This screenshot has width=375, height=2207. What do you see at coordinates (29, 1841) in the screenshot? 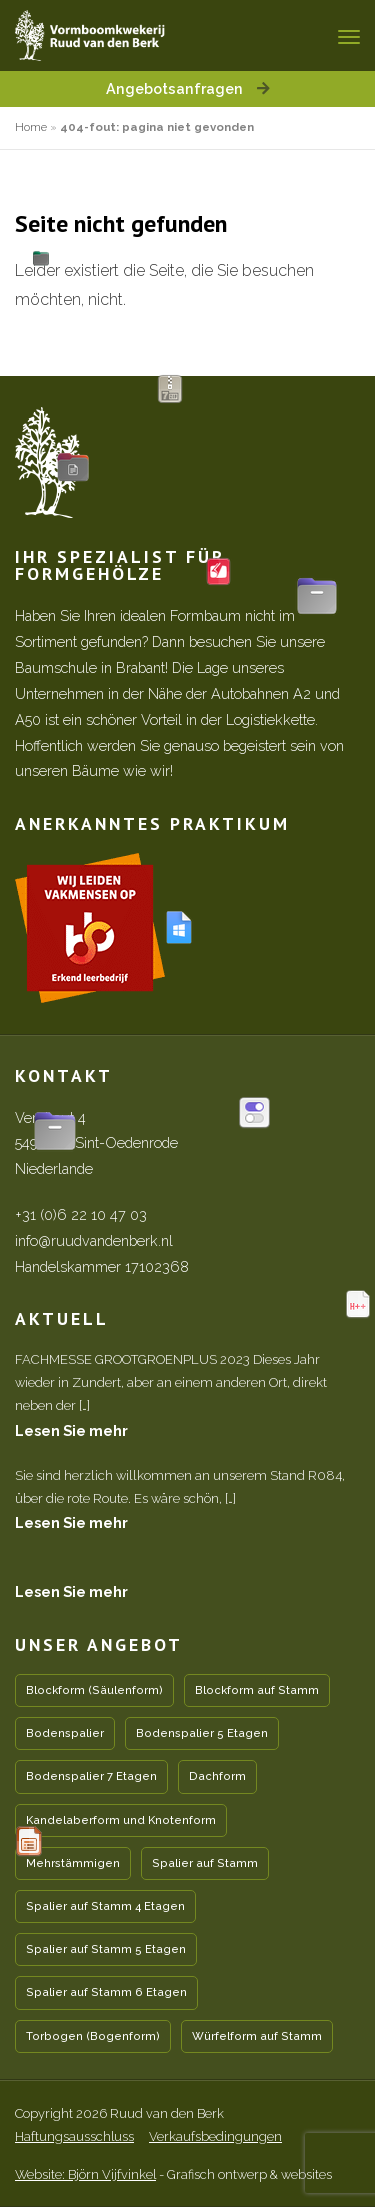
I see `open a presentation file` at bounding box center [29, 1841].